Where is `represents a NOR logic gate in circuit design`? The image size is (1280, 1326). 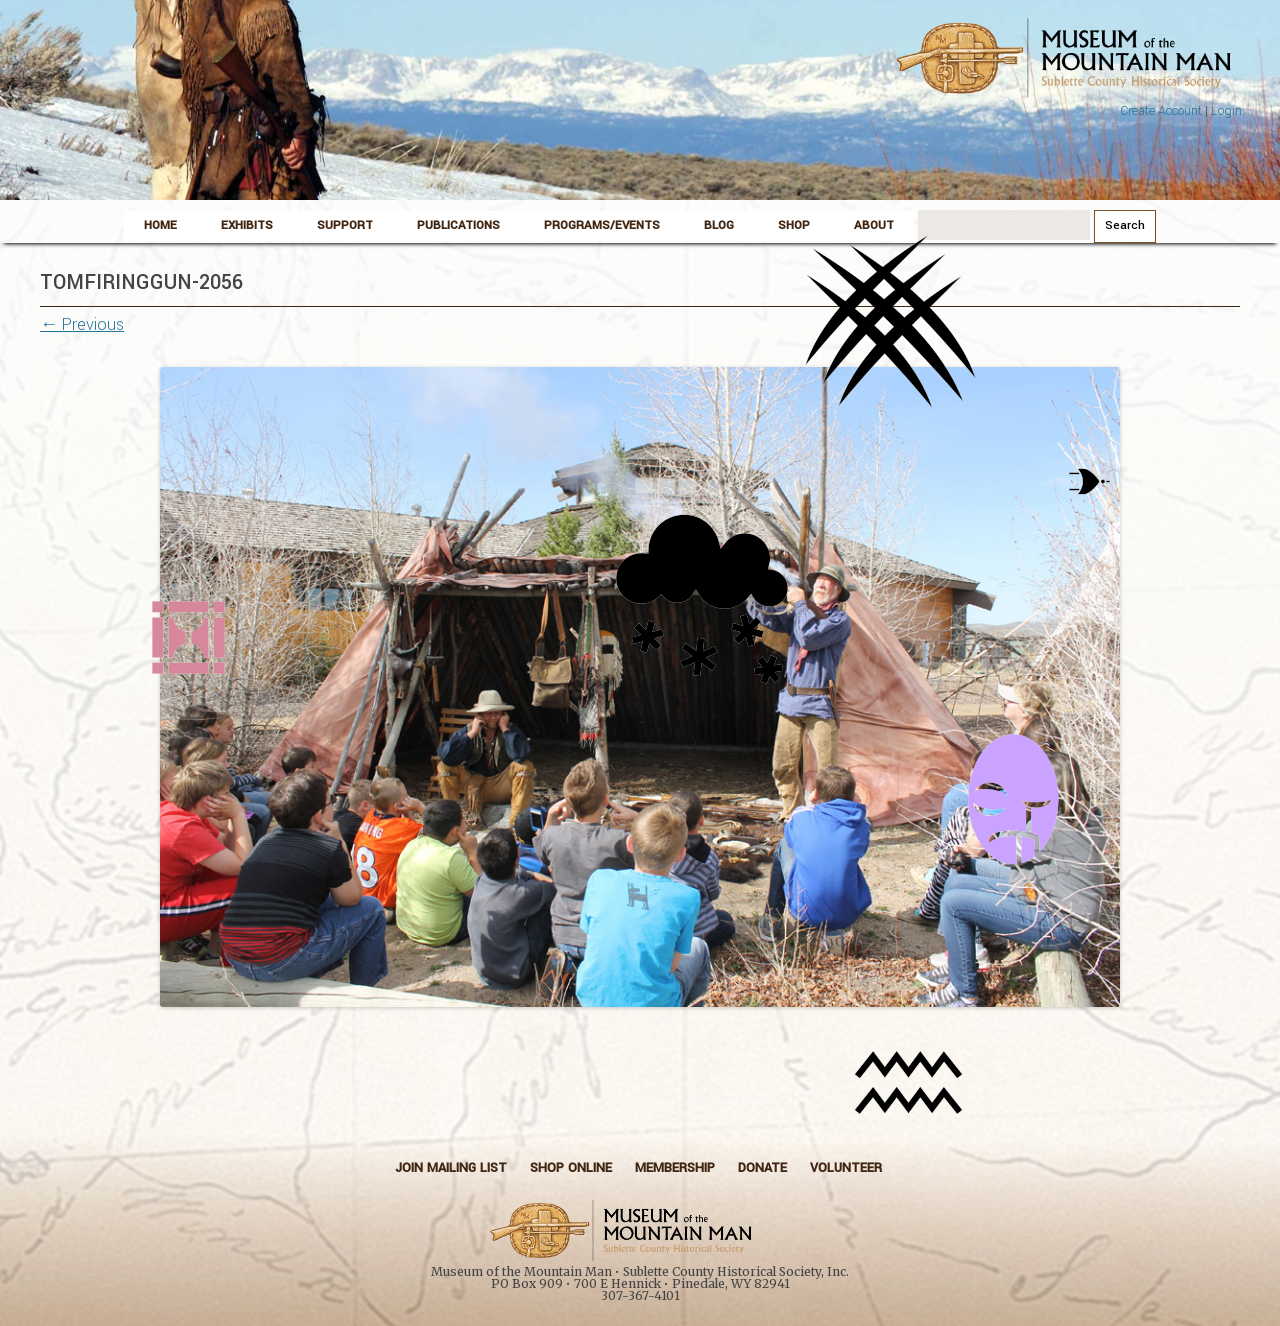
represents a NOR logic gate in circuit design is located at coordinates (1089, 481).